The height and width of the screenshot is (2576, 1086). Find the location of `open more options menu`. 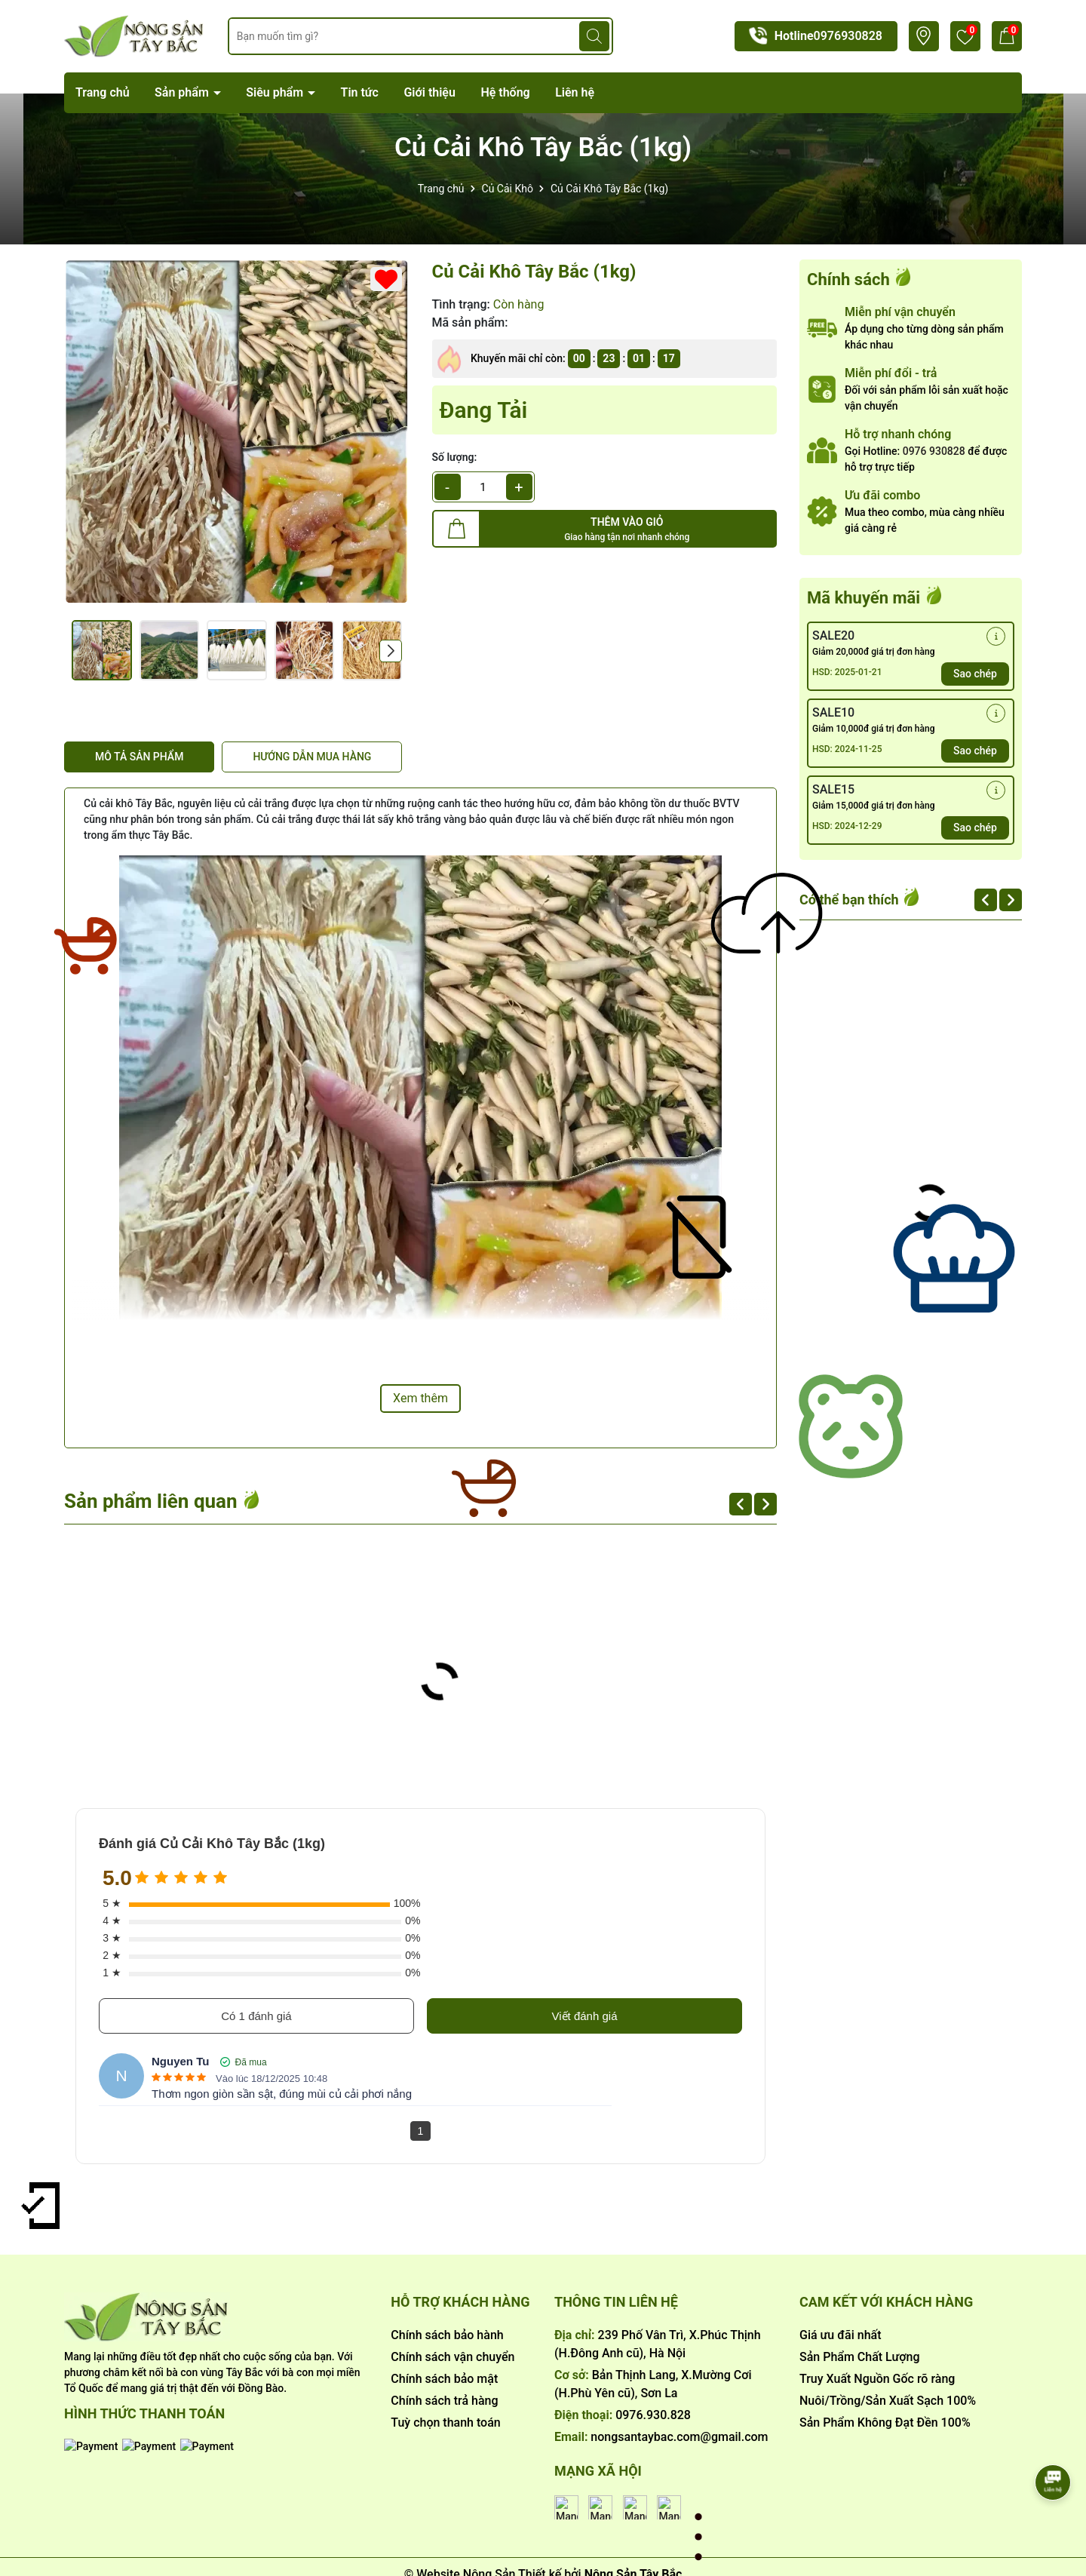

open more options menu is located at coordinates (698, 2537).